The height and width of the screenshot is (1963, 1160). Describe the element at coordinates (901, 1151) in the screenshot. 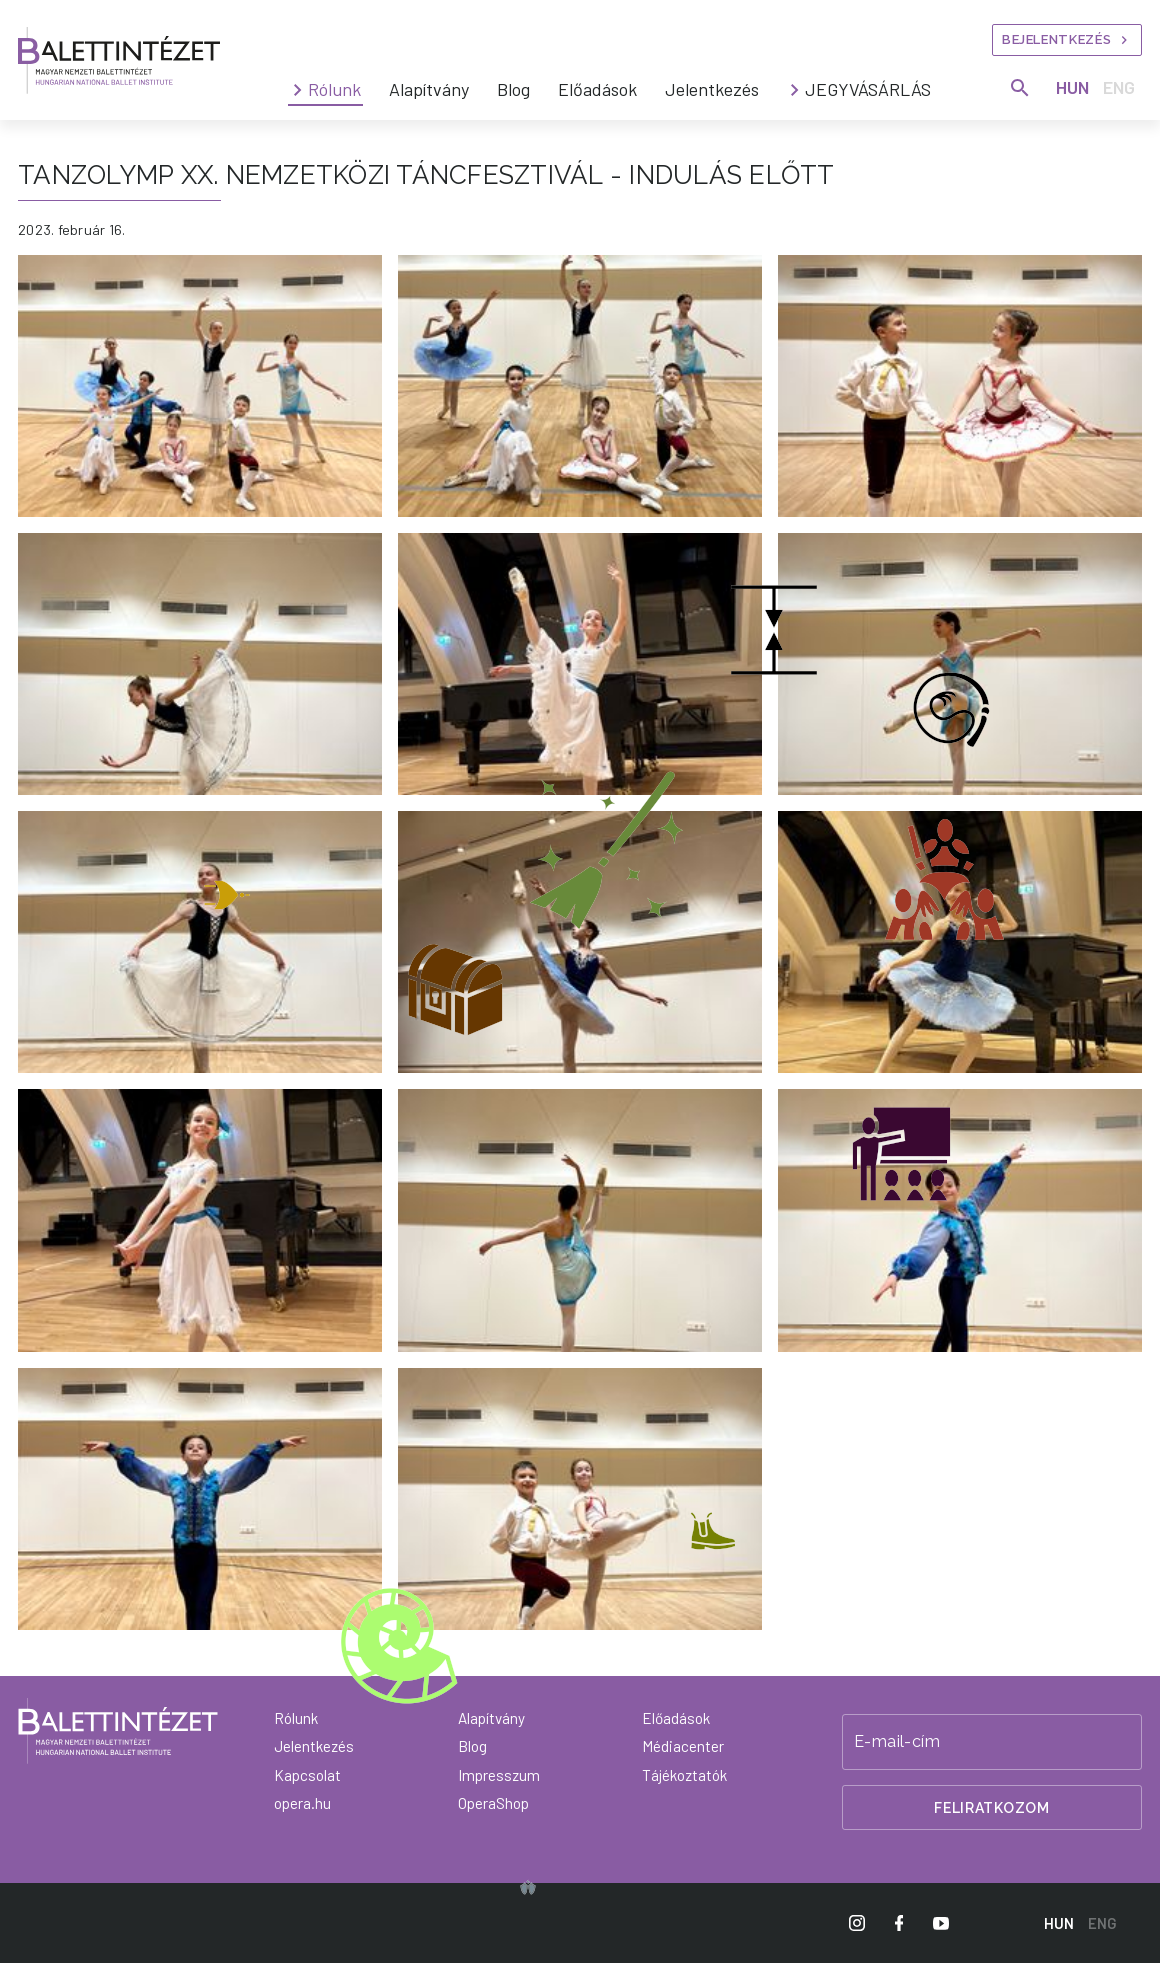

I see `access teaching or instructor tools` at that location.